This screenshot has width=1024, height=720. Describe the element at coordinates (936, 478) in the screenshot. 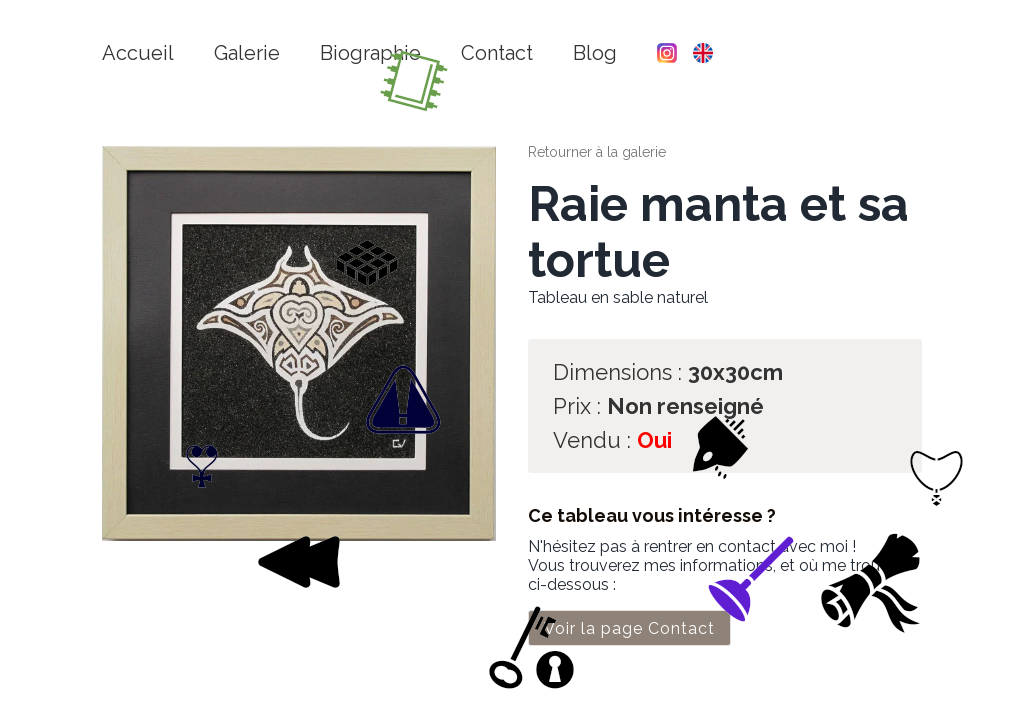

I see `equip or view jewelry item` at that location.